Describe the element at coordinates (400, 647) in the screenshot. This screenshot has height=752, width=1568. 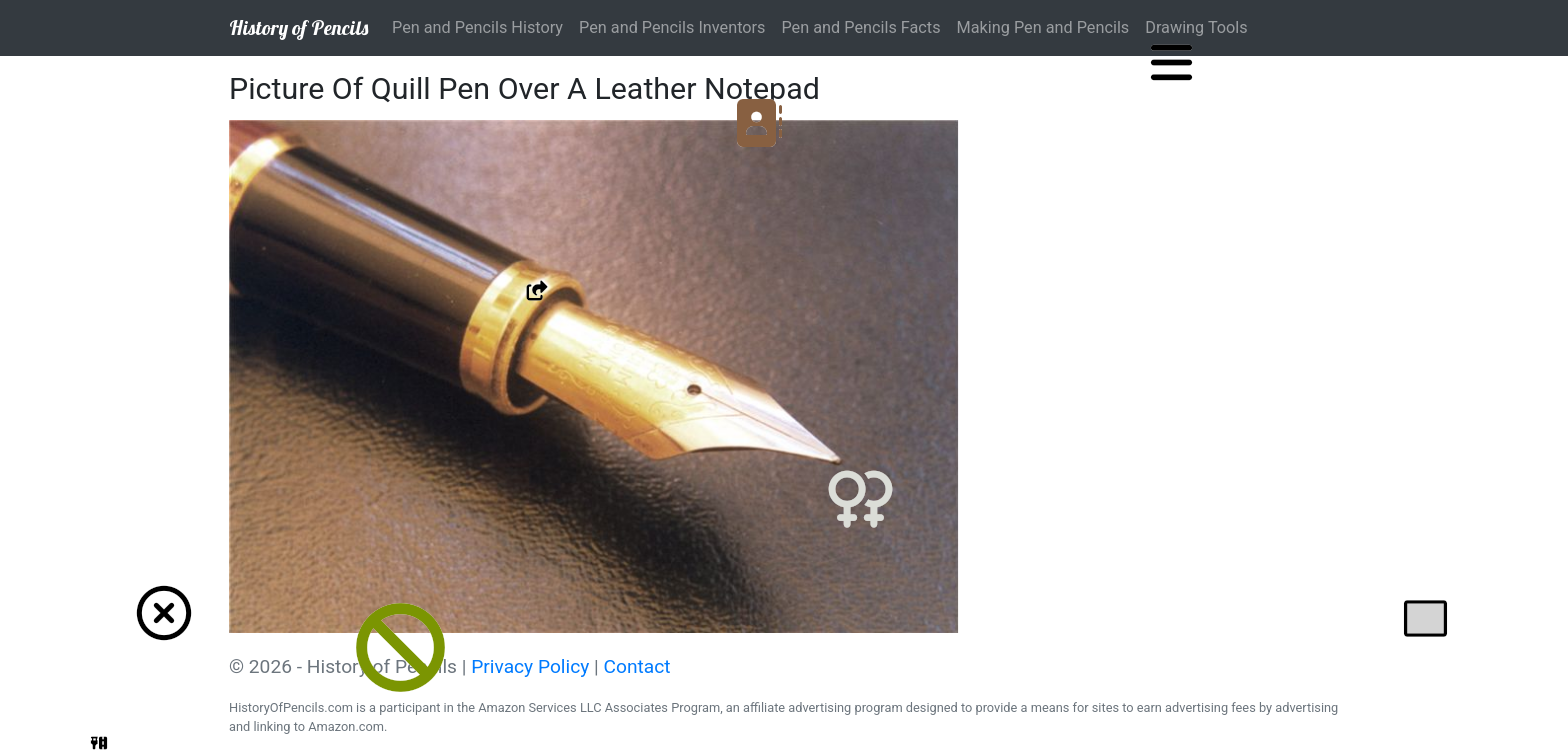
I see `cancel or abort current action` at that location.